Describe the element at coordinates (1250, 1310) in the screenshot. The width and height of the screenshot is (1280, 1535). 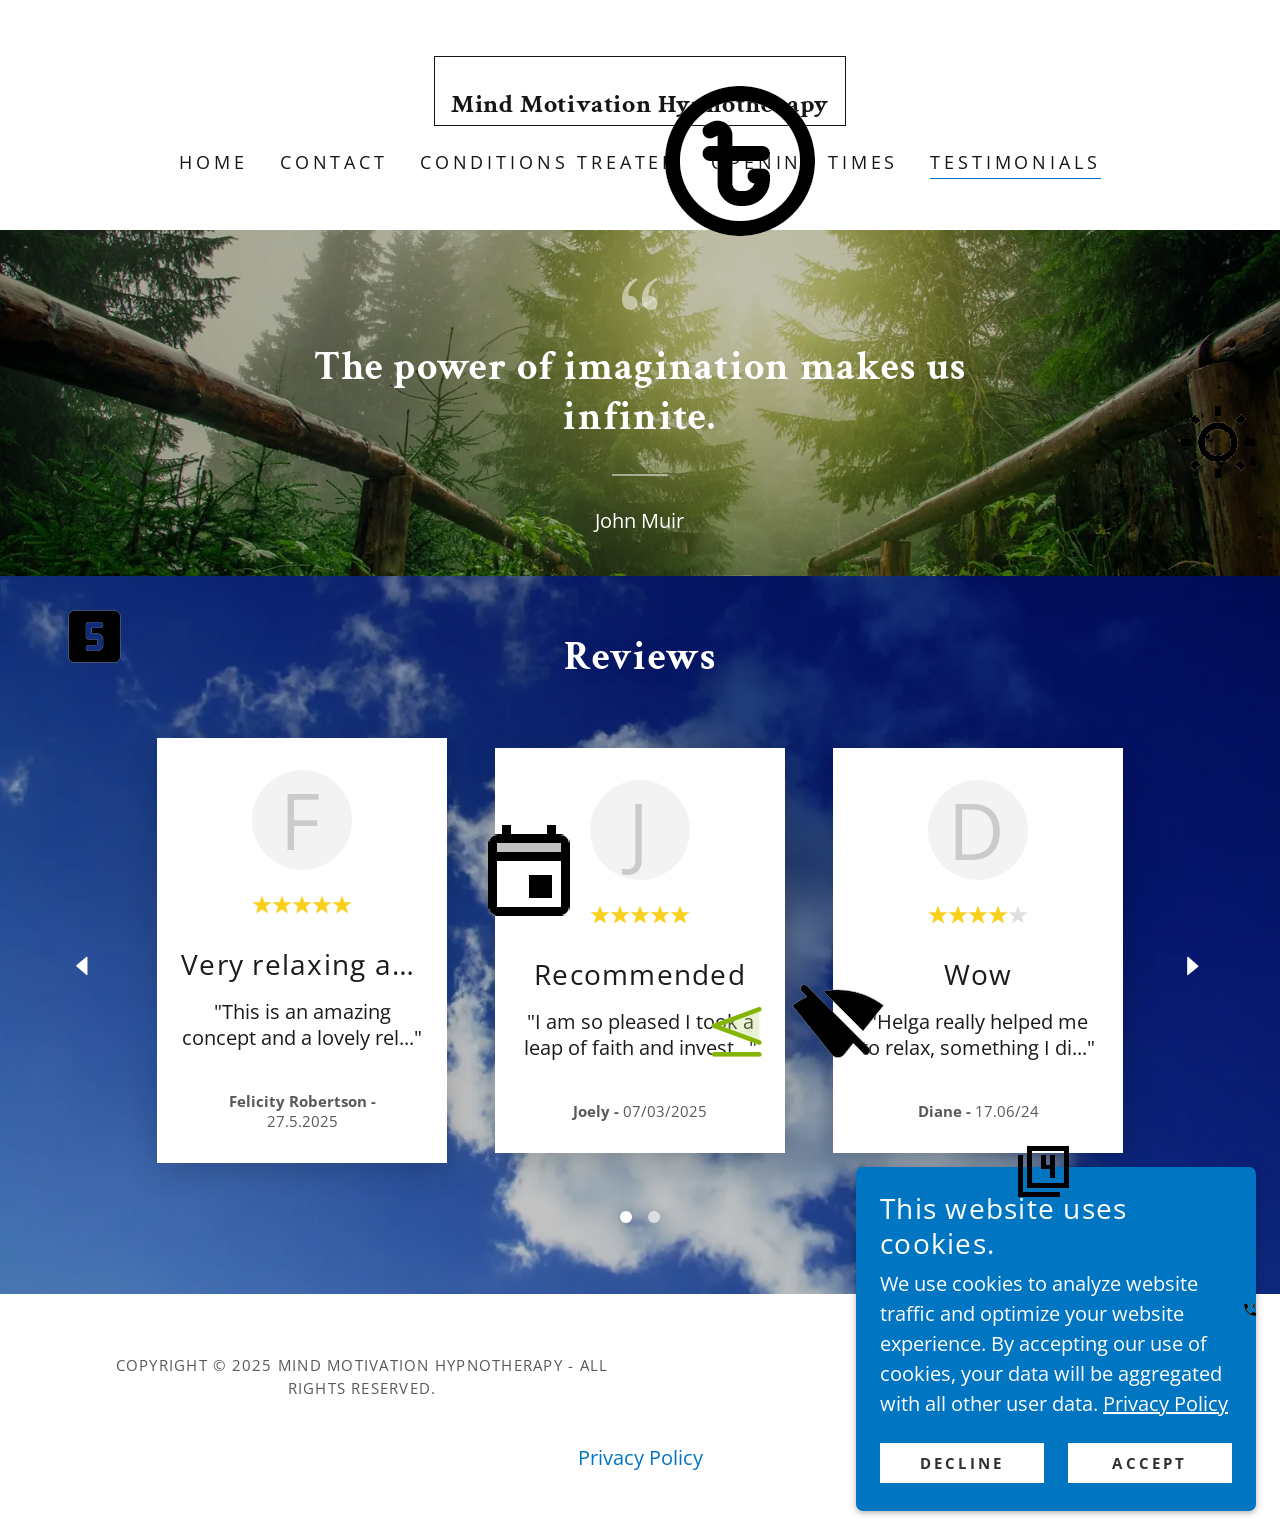
I see `indicates an active call using a bluetooth speaker` at that location.